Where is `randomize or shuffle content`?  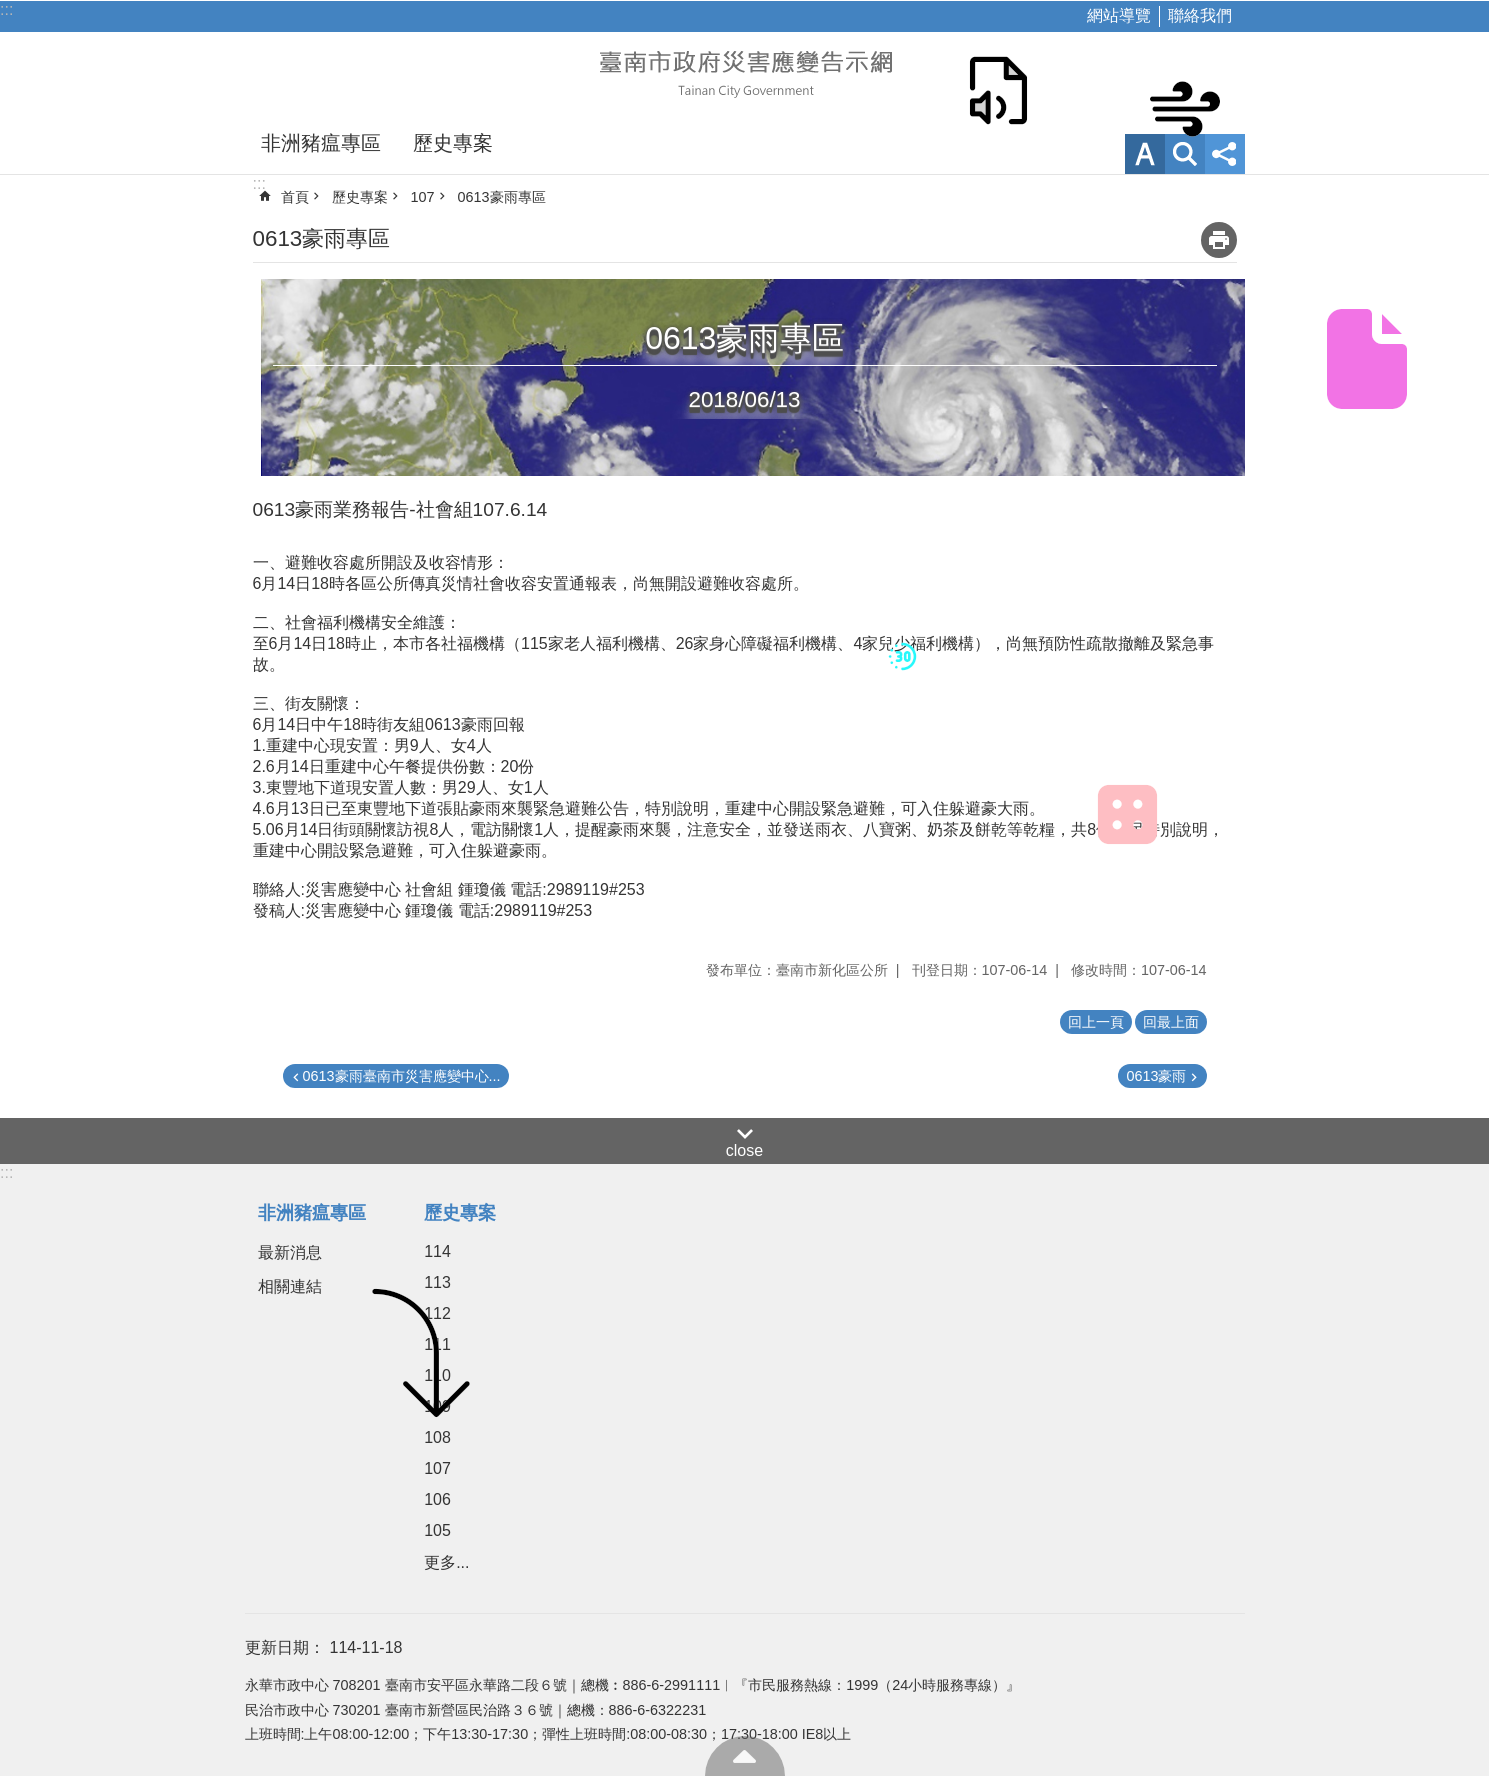
randomize or shuffle content is located at coordinates (1127, 814).